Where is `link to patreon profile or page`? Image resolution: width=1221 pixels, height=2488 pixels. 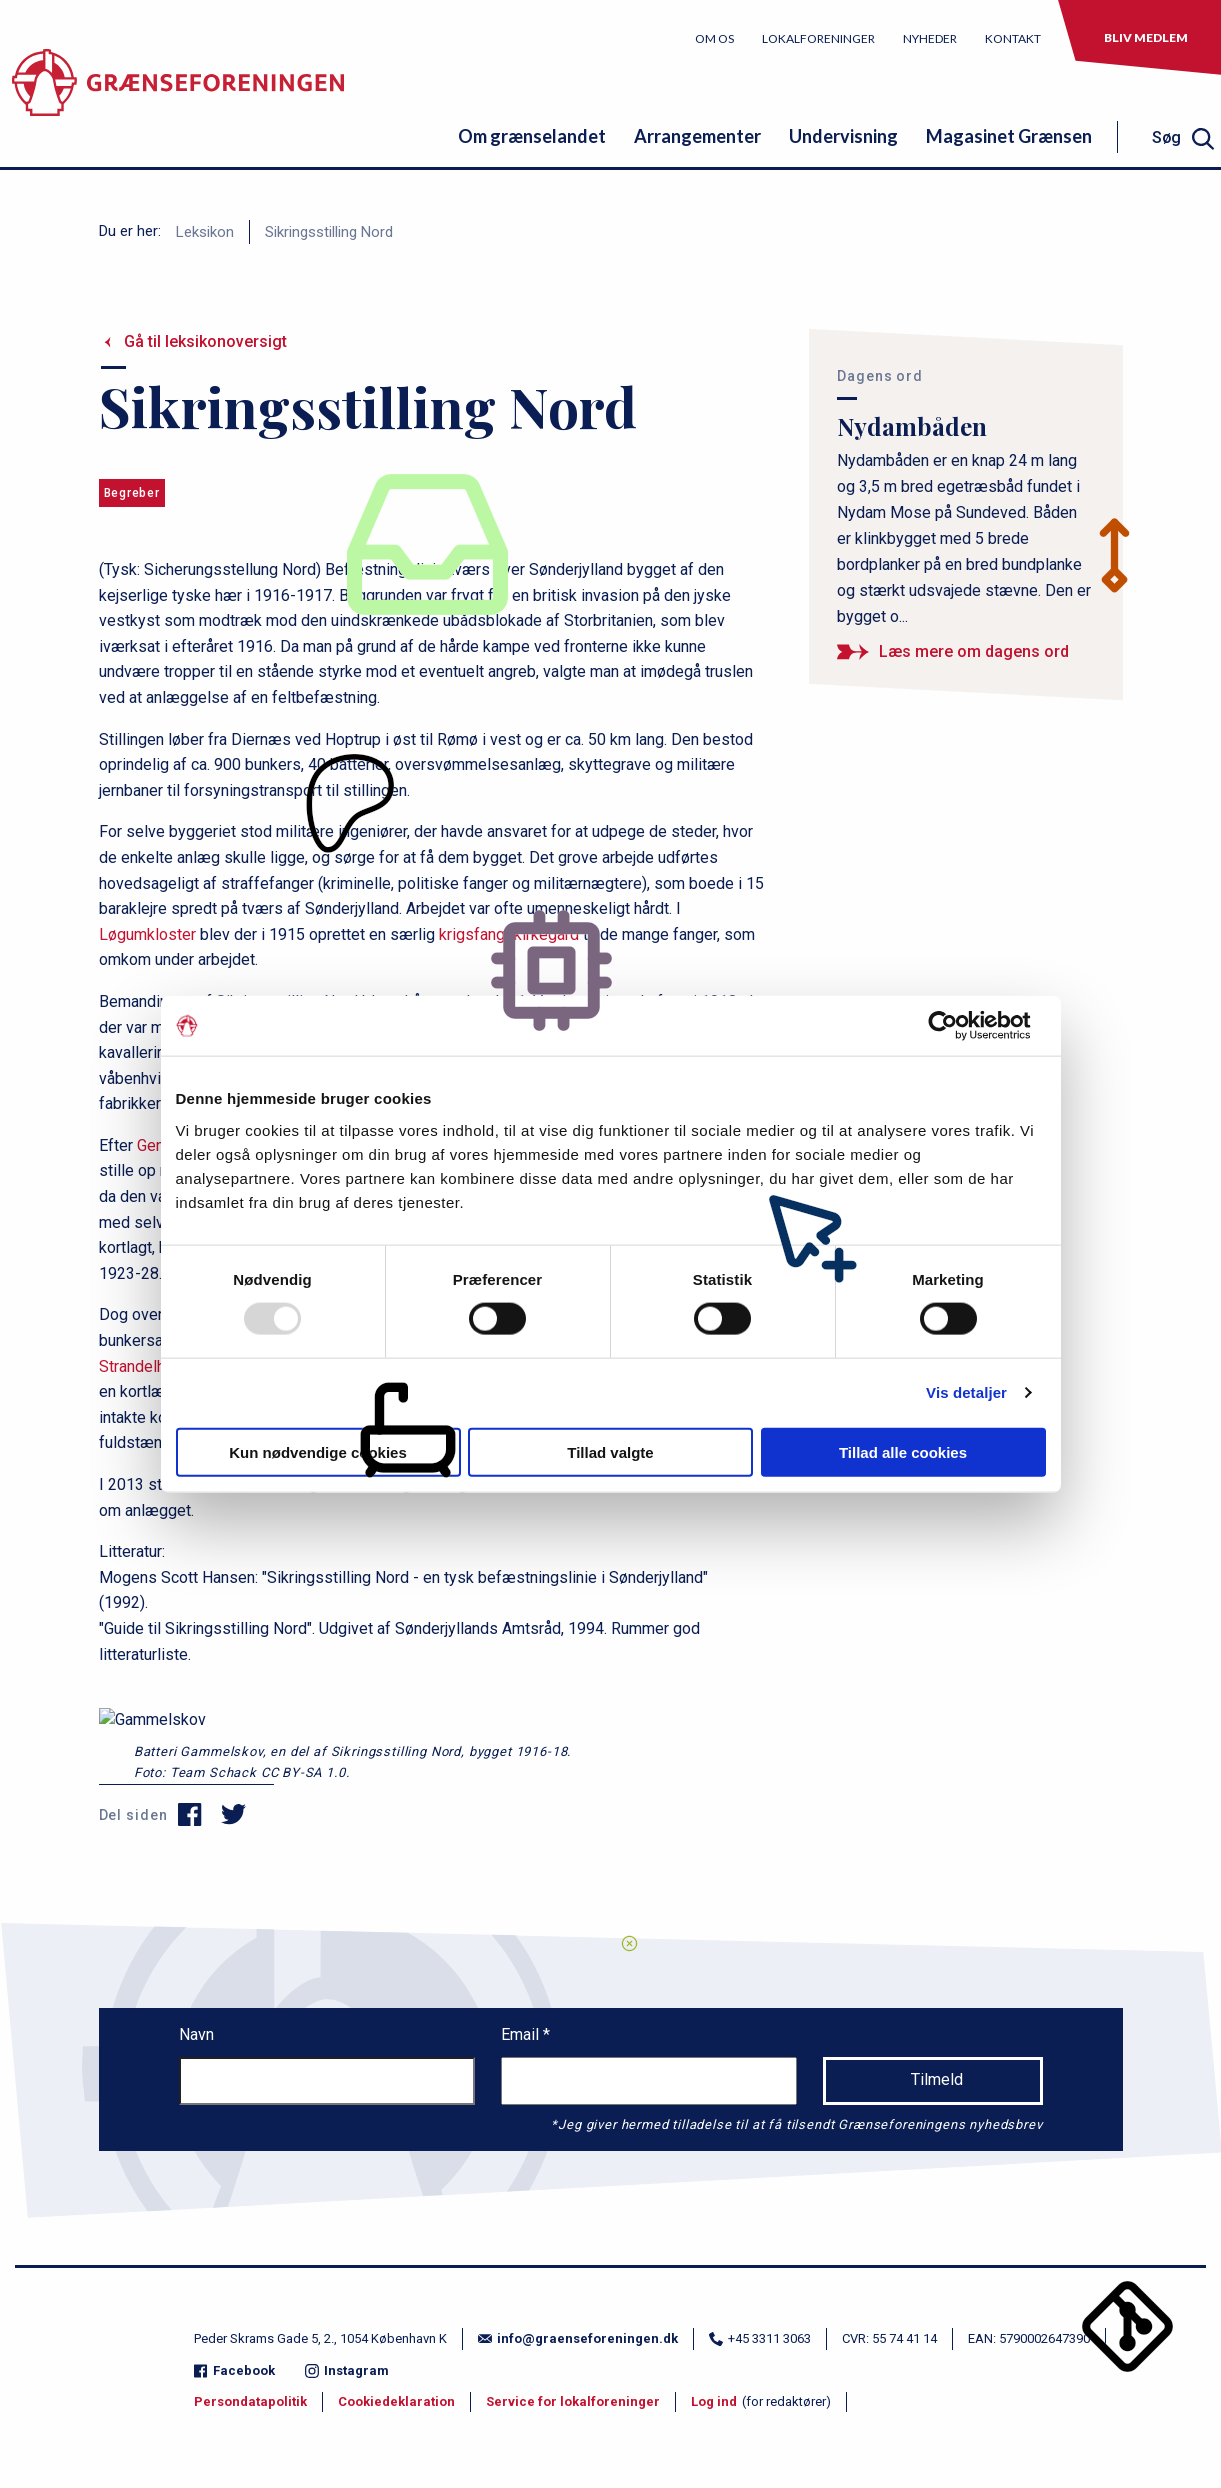 link to patreon profile or page is located at coordinates (346, 801).